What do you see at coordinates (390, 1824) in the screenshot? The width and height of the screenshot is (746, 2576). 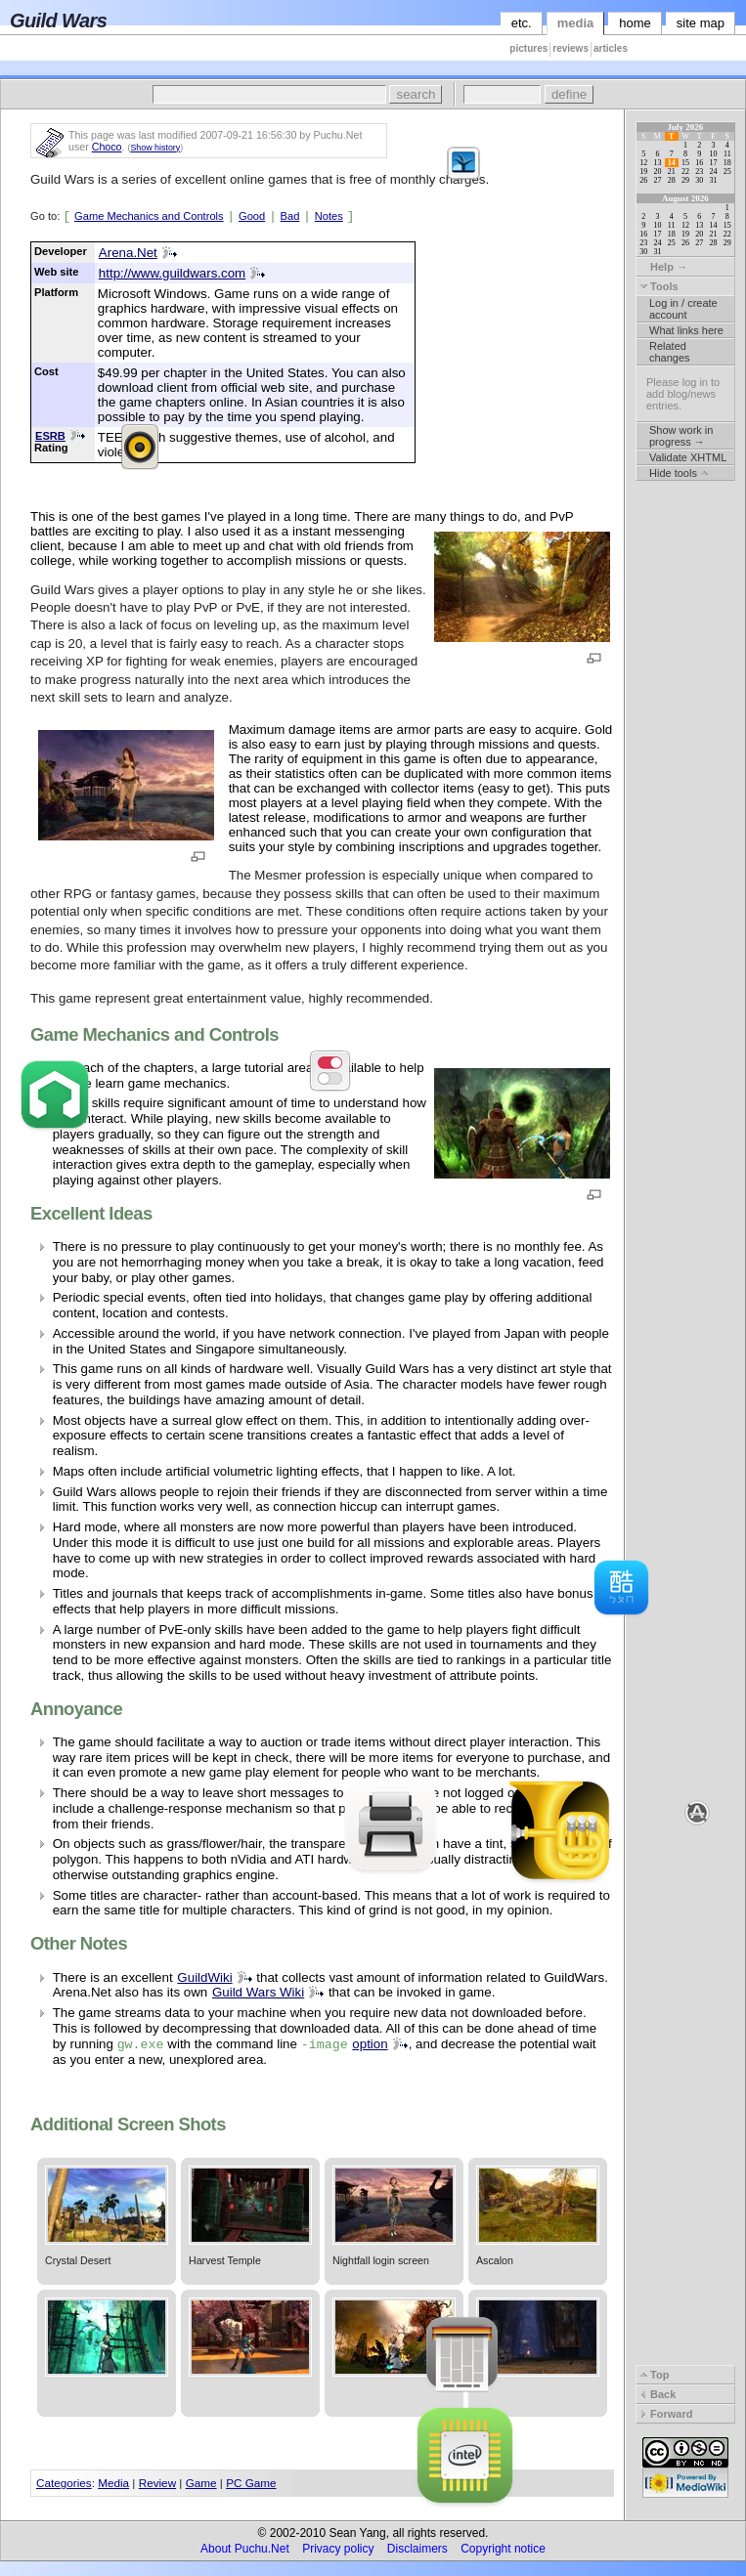 I see `open printer settings and preferences` at bounding box center [390, 1824].